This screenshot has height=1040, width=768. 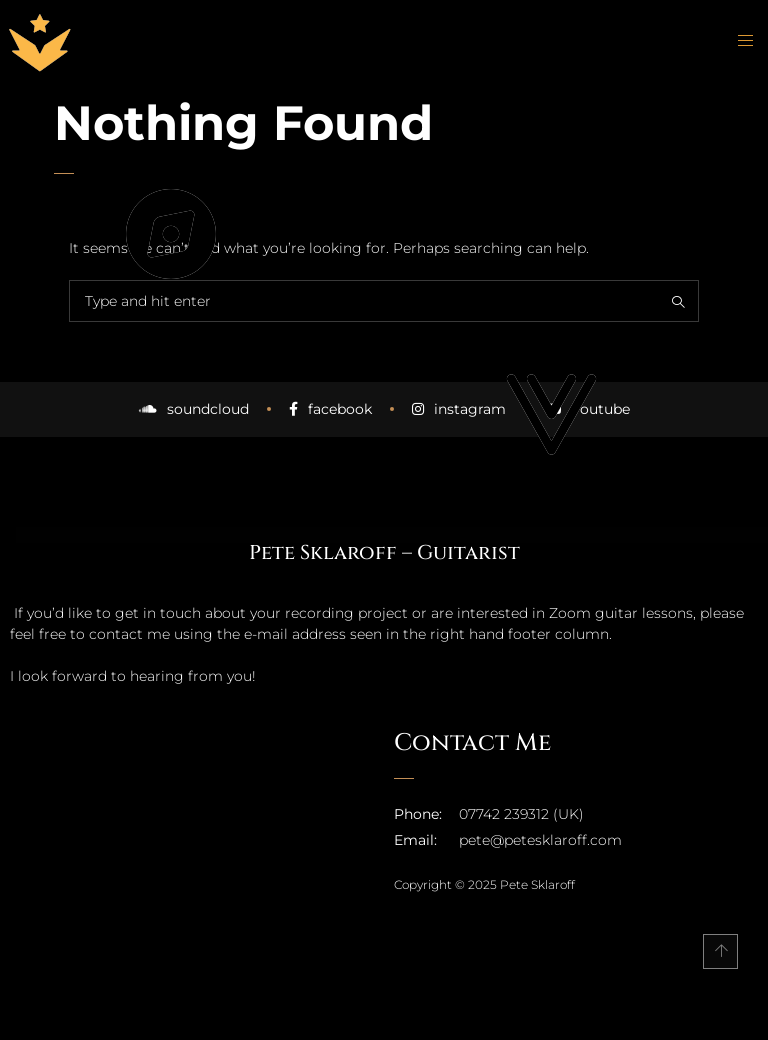 I want to click on discord hypesquad events badge, so click(x=40, y=43).